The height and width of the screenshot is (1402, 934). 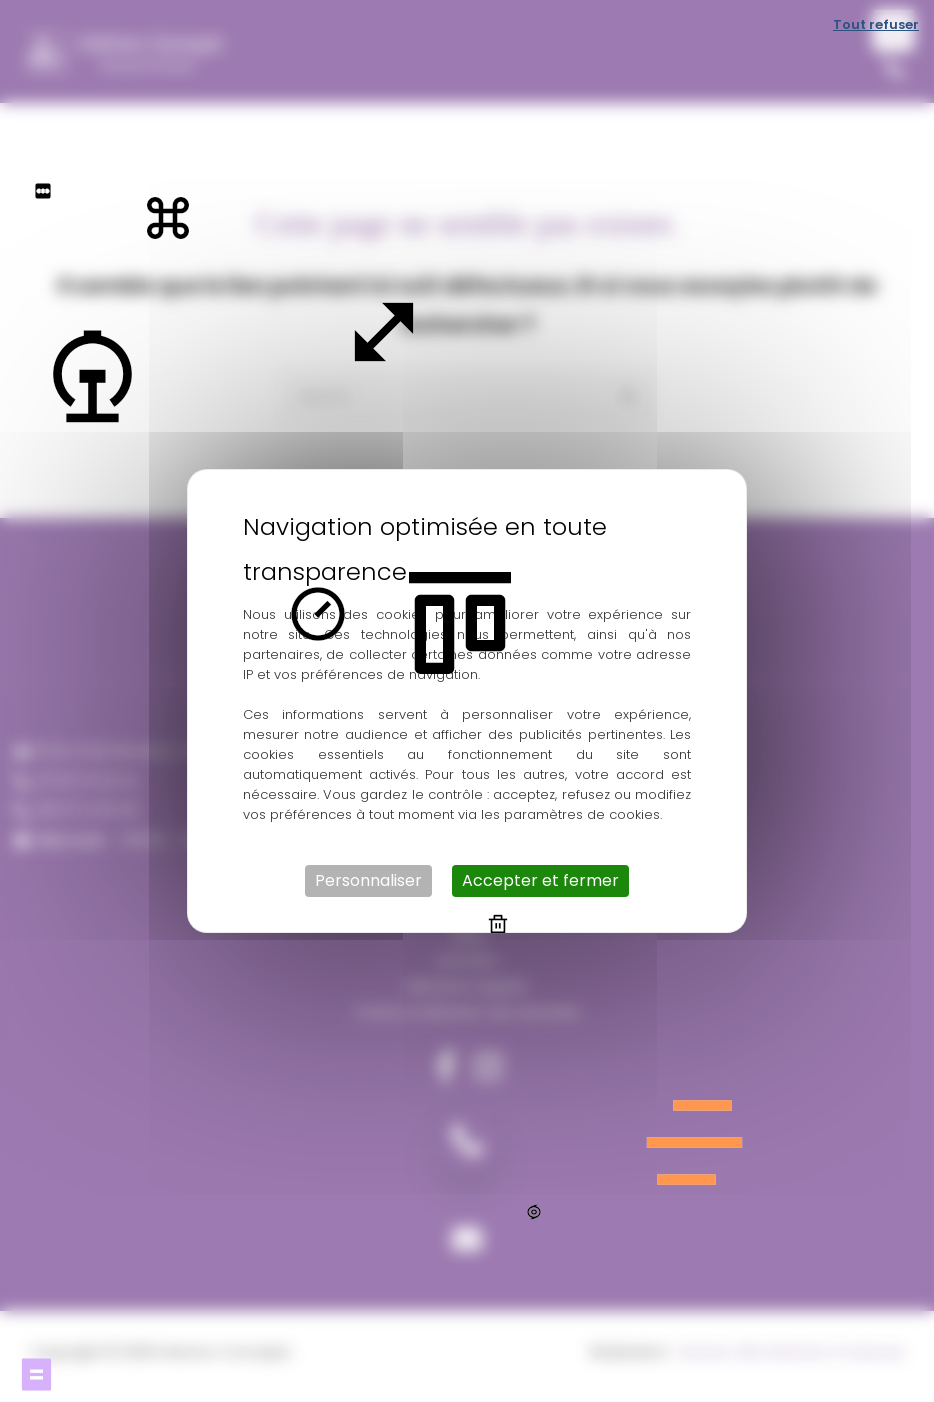 What do you see at coordinates (498, 924) in the screenshot?
I see `delete selected item` at bounding box center [498, 924].